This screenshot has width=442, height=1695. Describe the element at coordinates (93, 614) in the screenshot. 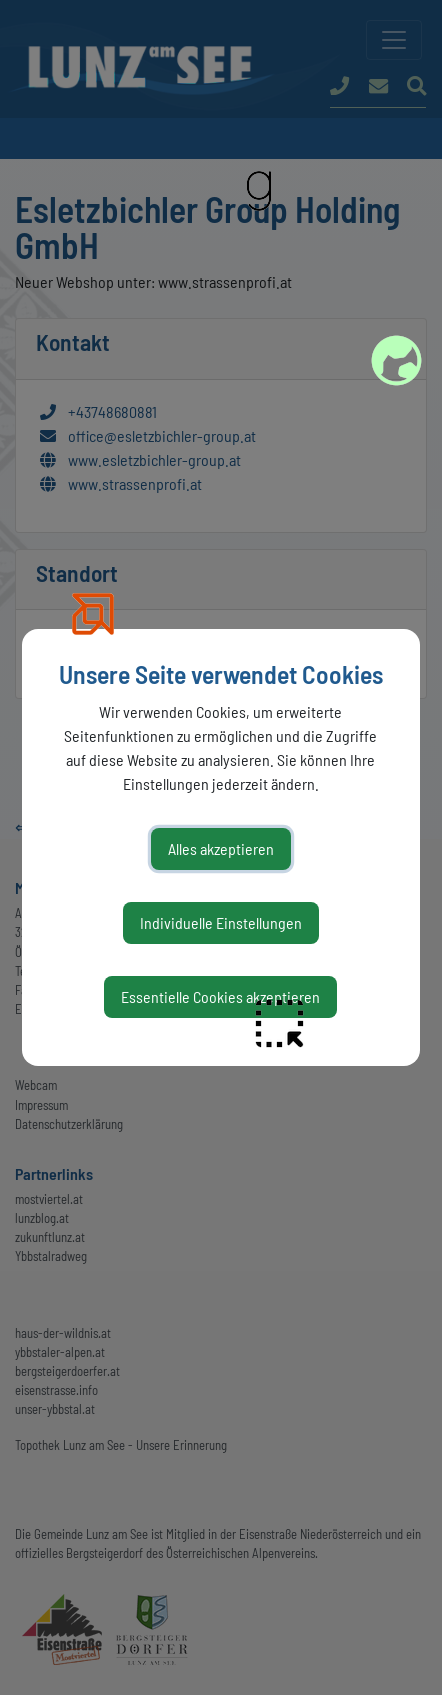

I see `AMD brand logo` at that location.